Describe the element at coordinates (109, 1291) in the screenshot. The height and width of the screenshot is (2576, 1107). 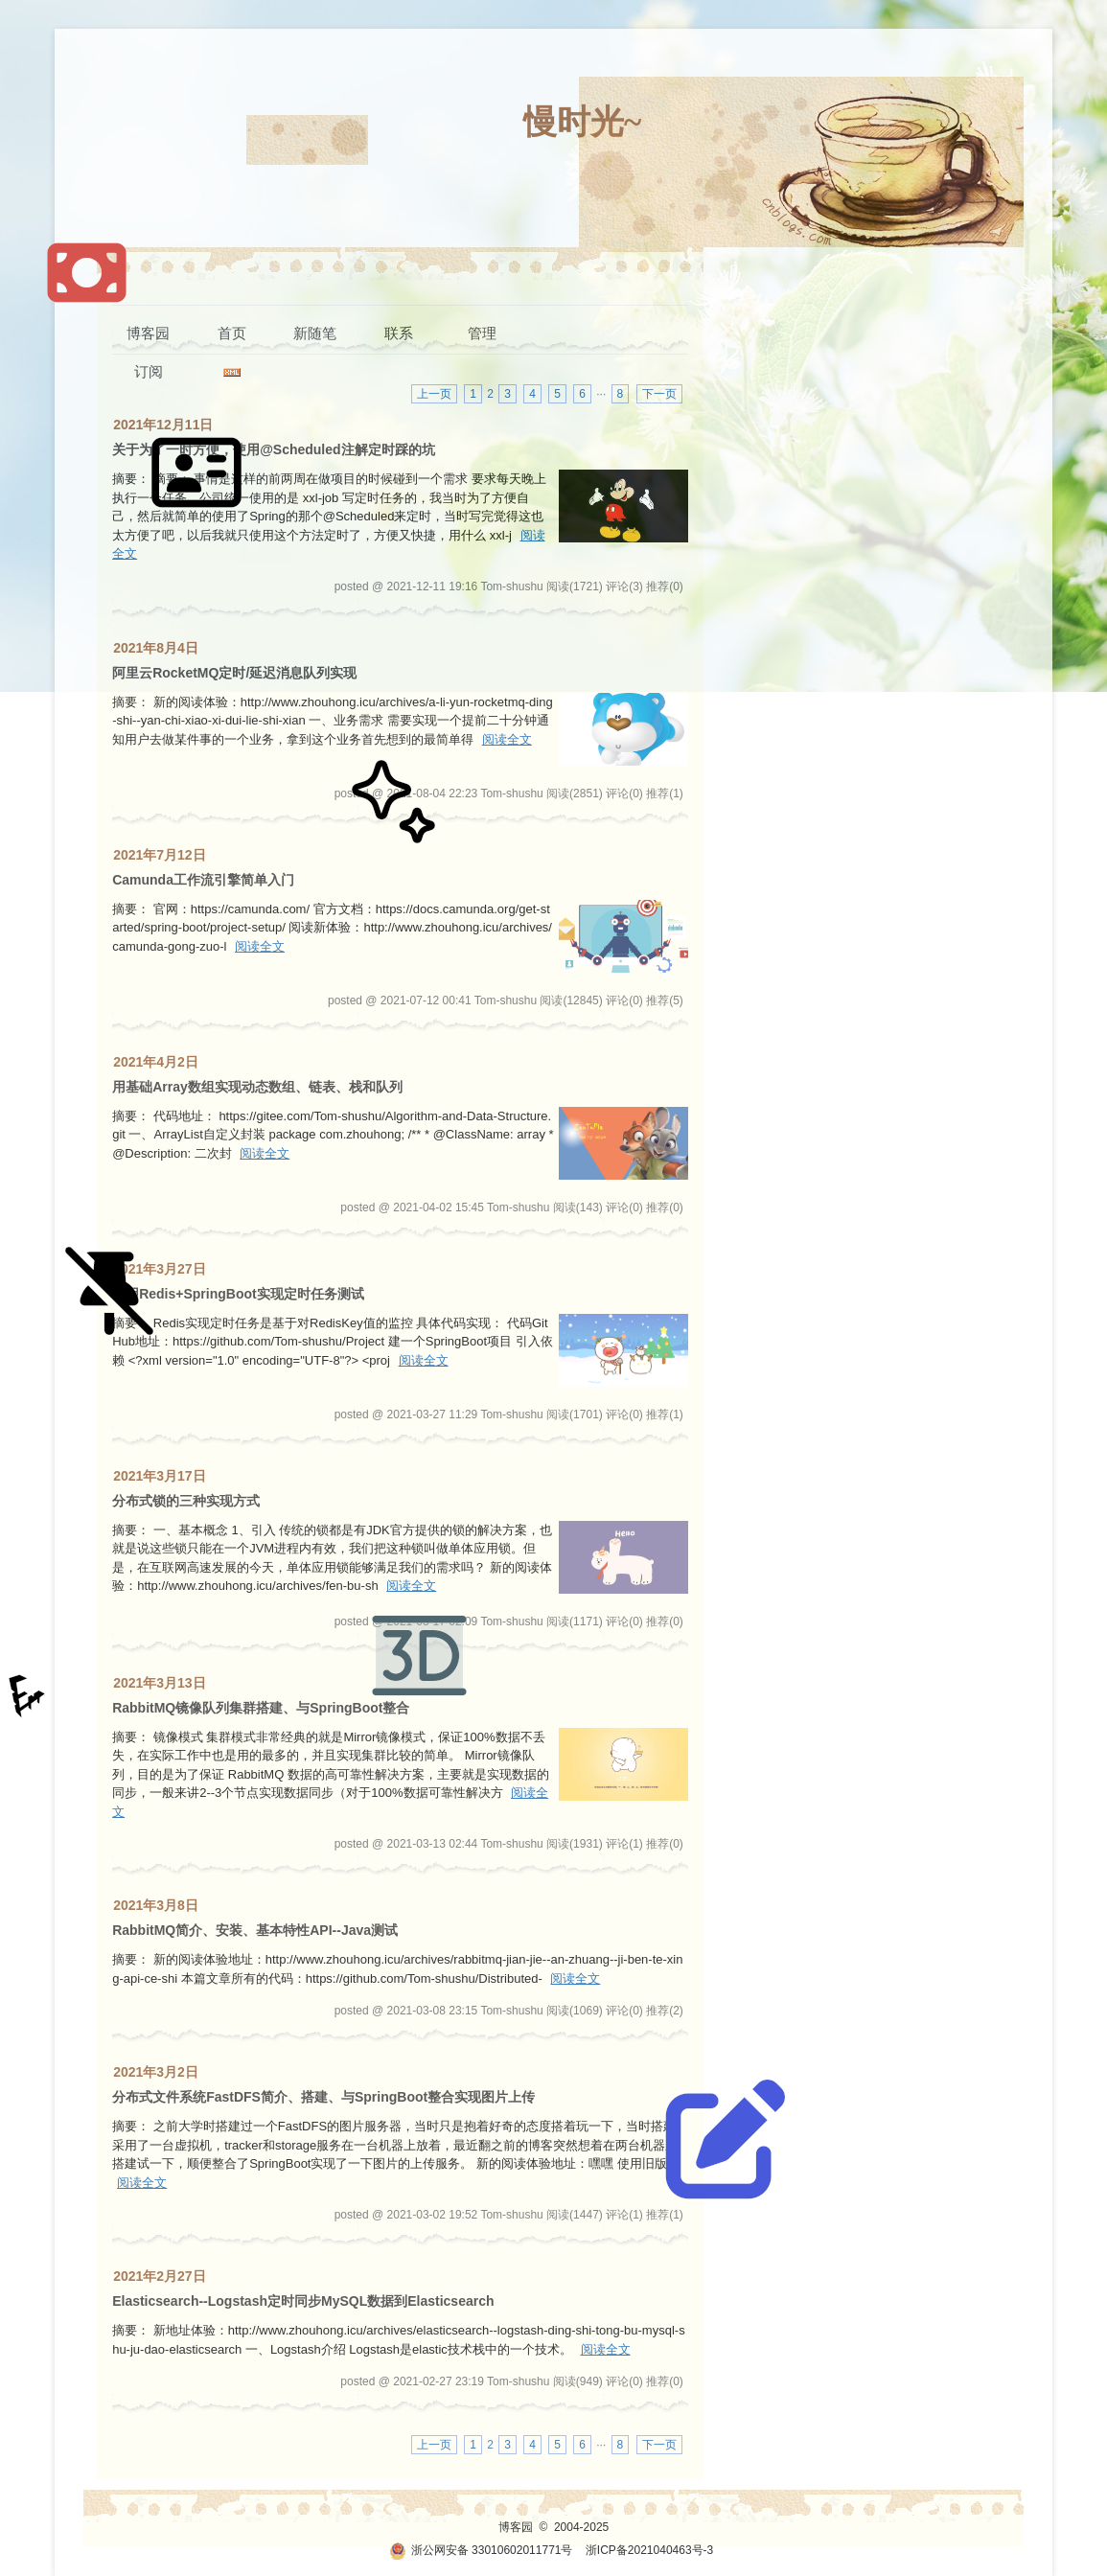
I see `unpin this item` at that location.